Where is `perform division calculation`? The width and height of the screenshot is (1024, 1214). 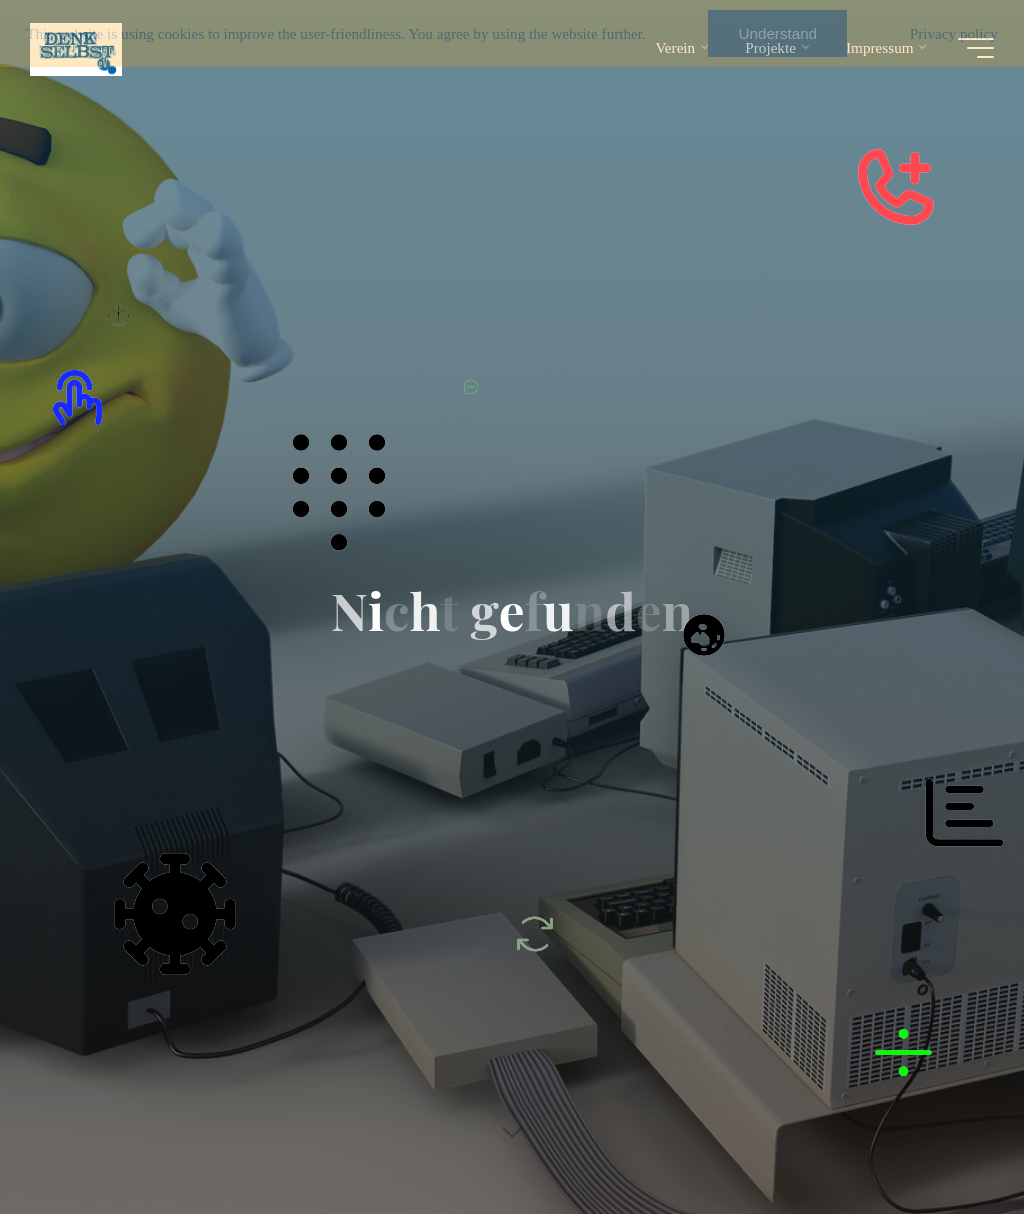
perform division calculation is located at coordinates (903, 1052).